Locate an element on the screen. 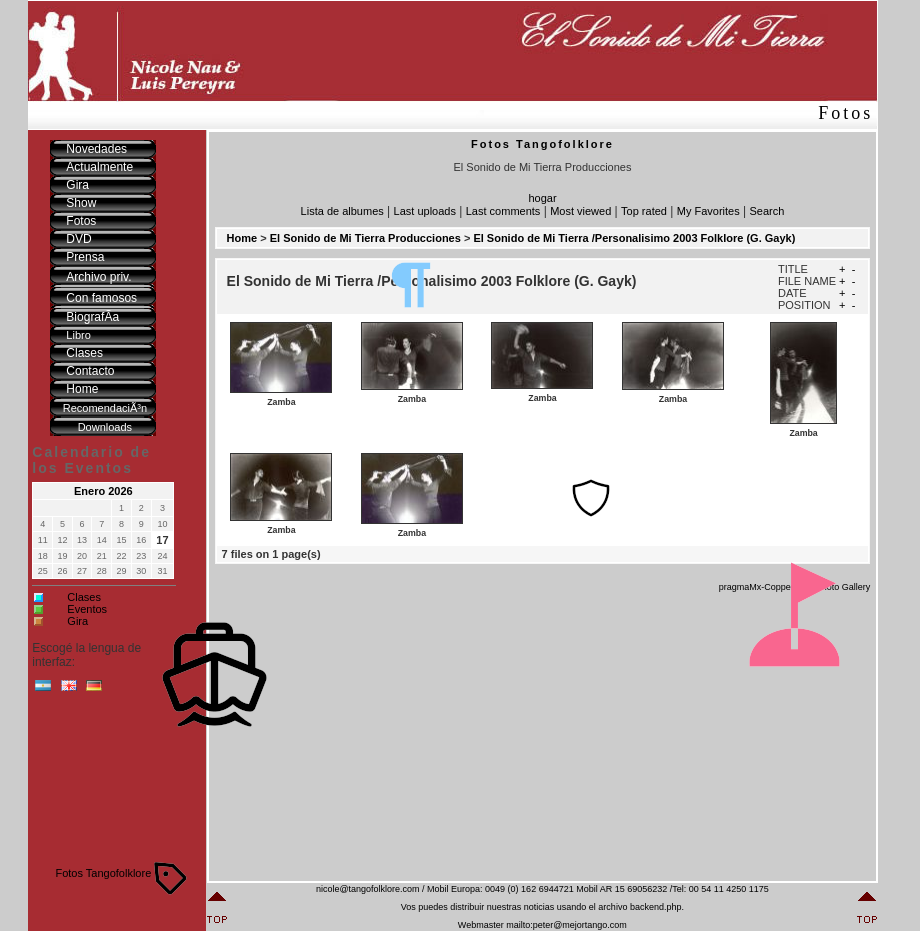 The height and width of the screenshot is (931, 920). view golf course or club information is located at coordinates (794, 614).